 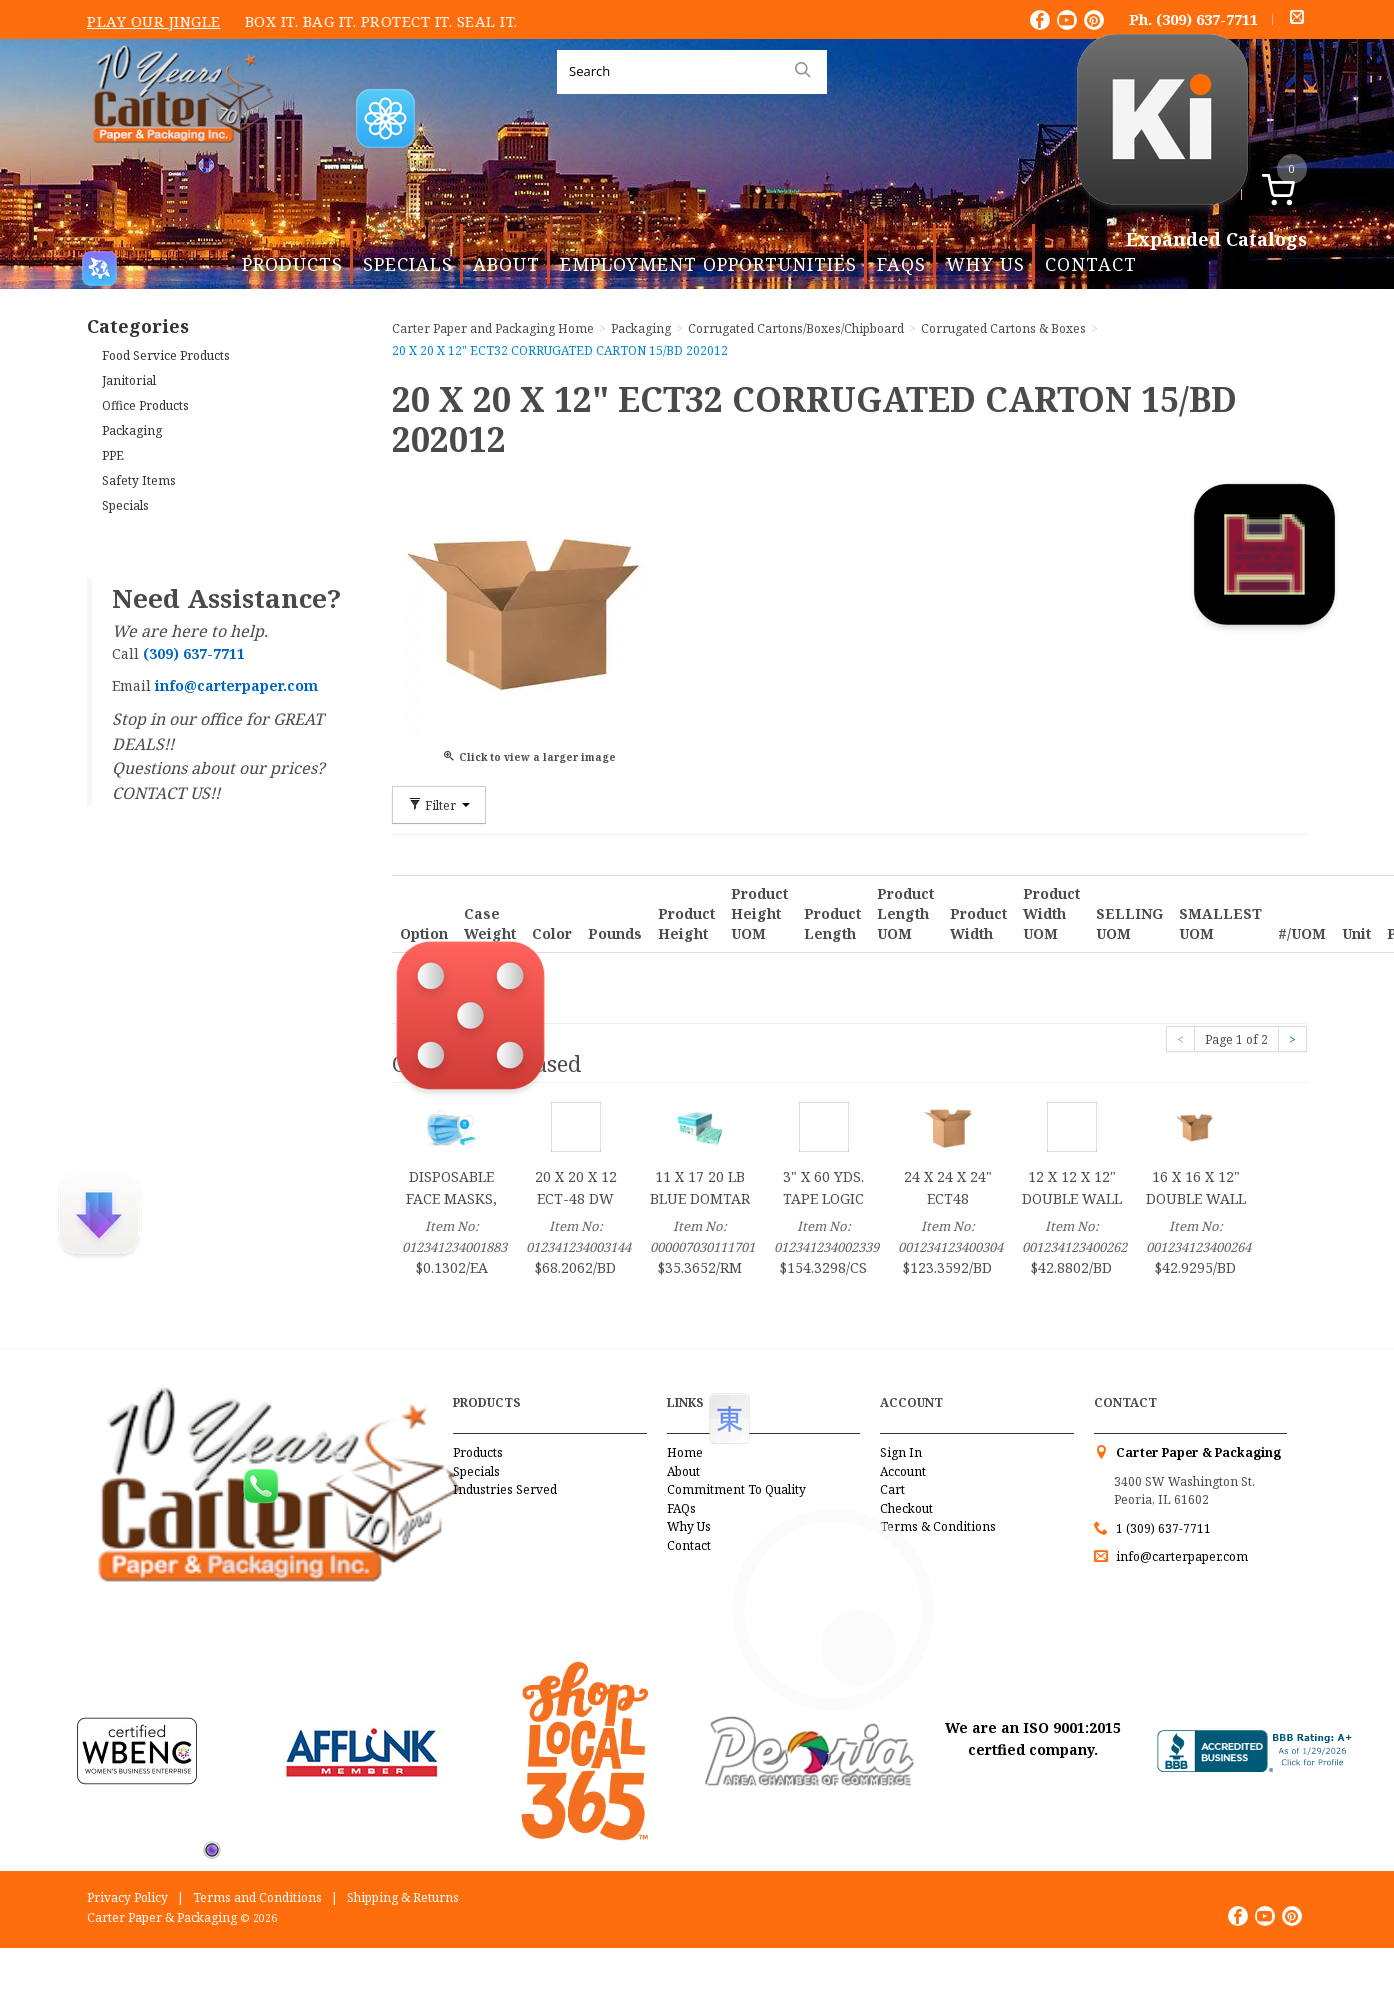 What do you see at coordinates (99, 1214) in the screenshot?
I see `open fragments download manager` at bounding box center [99, 1214].